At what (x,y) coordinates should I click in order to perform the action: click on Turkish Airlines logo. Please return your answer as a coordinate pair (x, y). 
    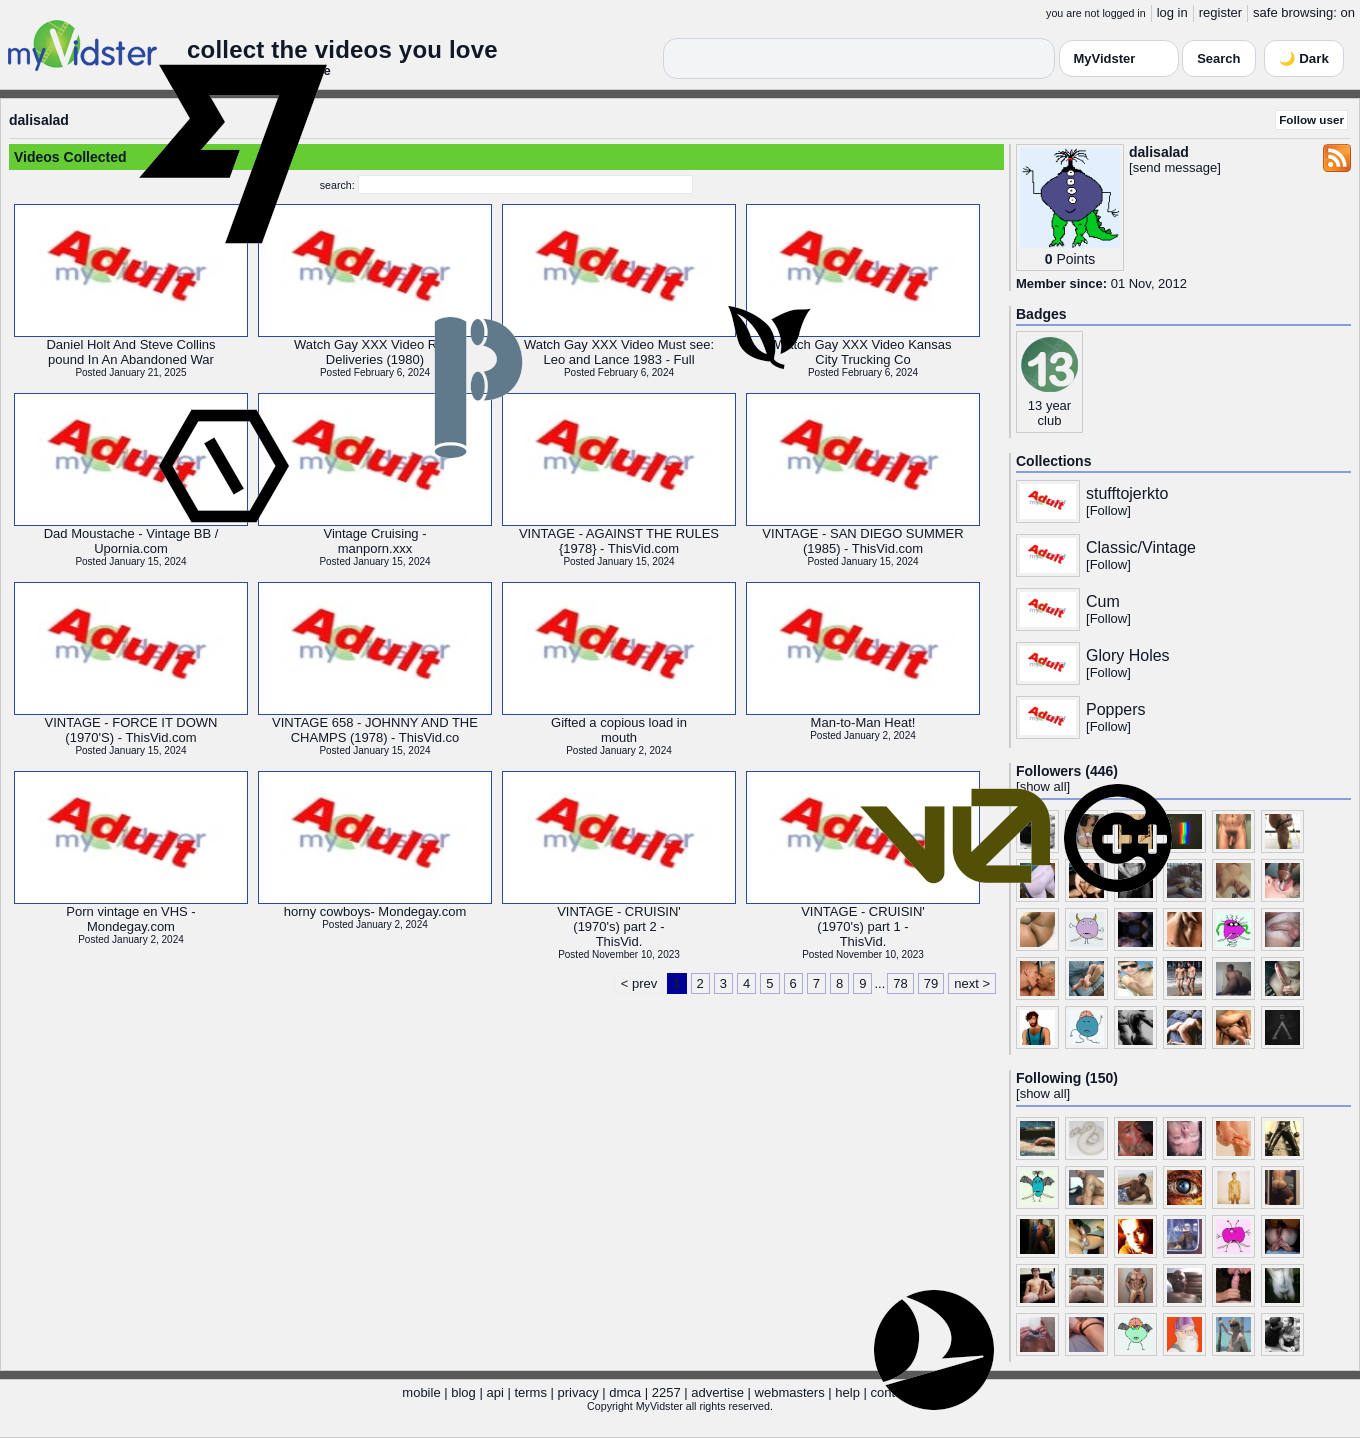
    Looking at the image, I should click on (934, 1350).